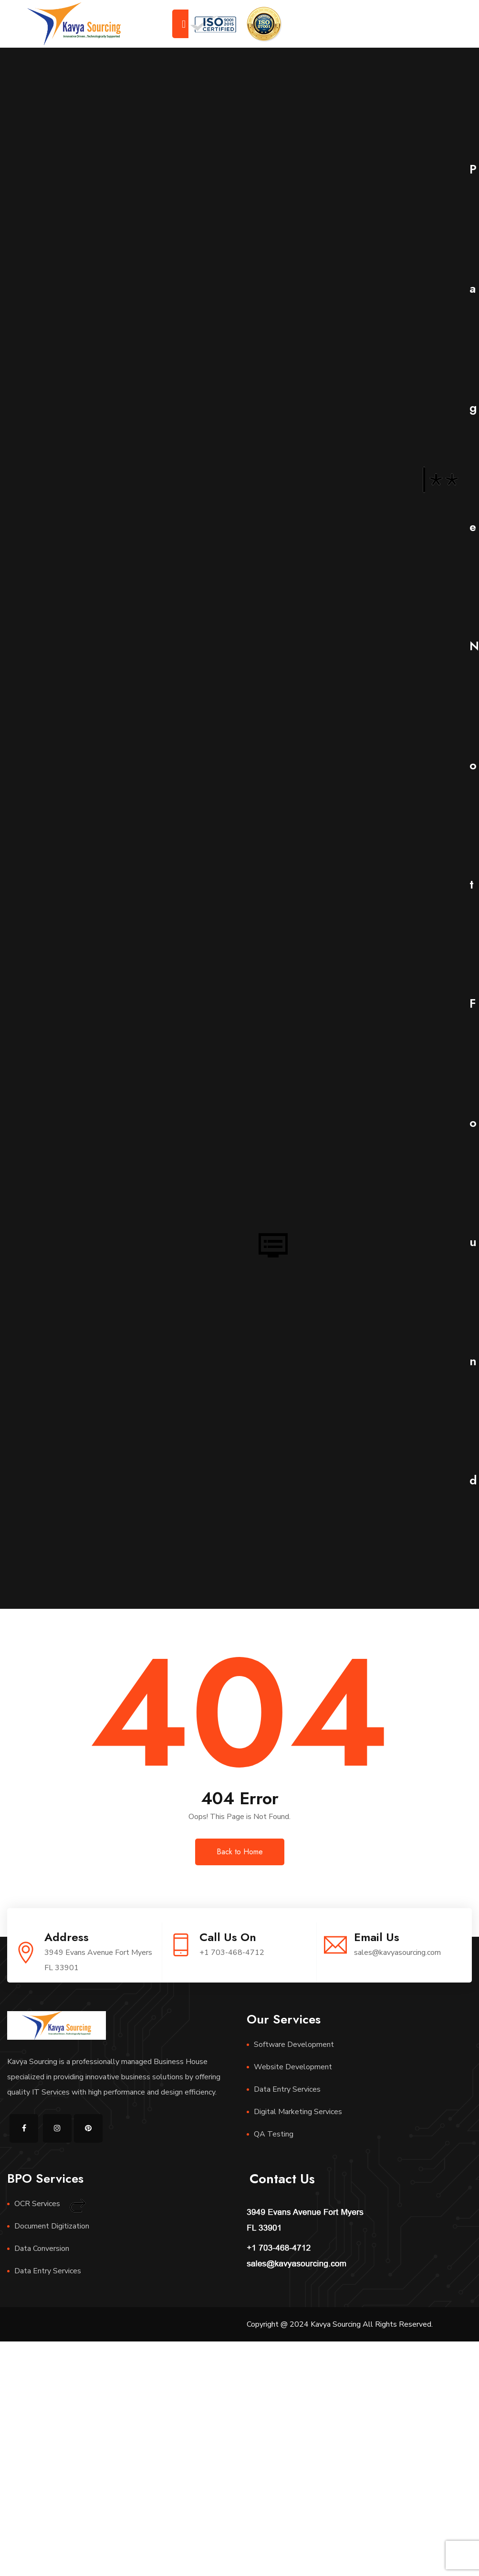 This screenshot has height=2576, width=479. What do you see at coordinates (78, 2206) in the screenshot?
I see `redo last action` at bounding box center [78, 2206].